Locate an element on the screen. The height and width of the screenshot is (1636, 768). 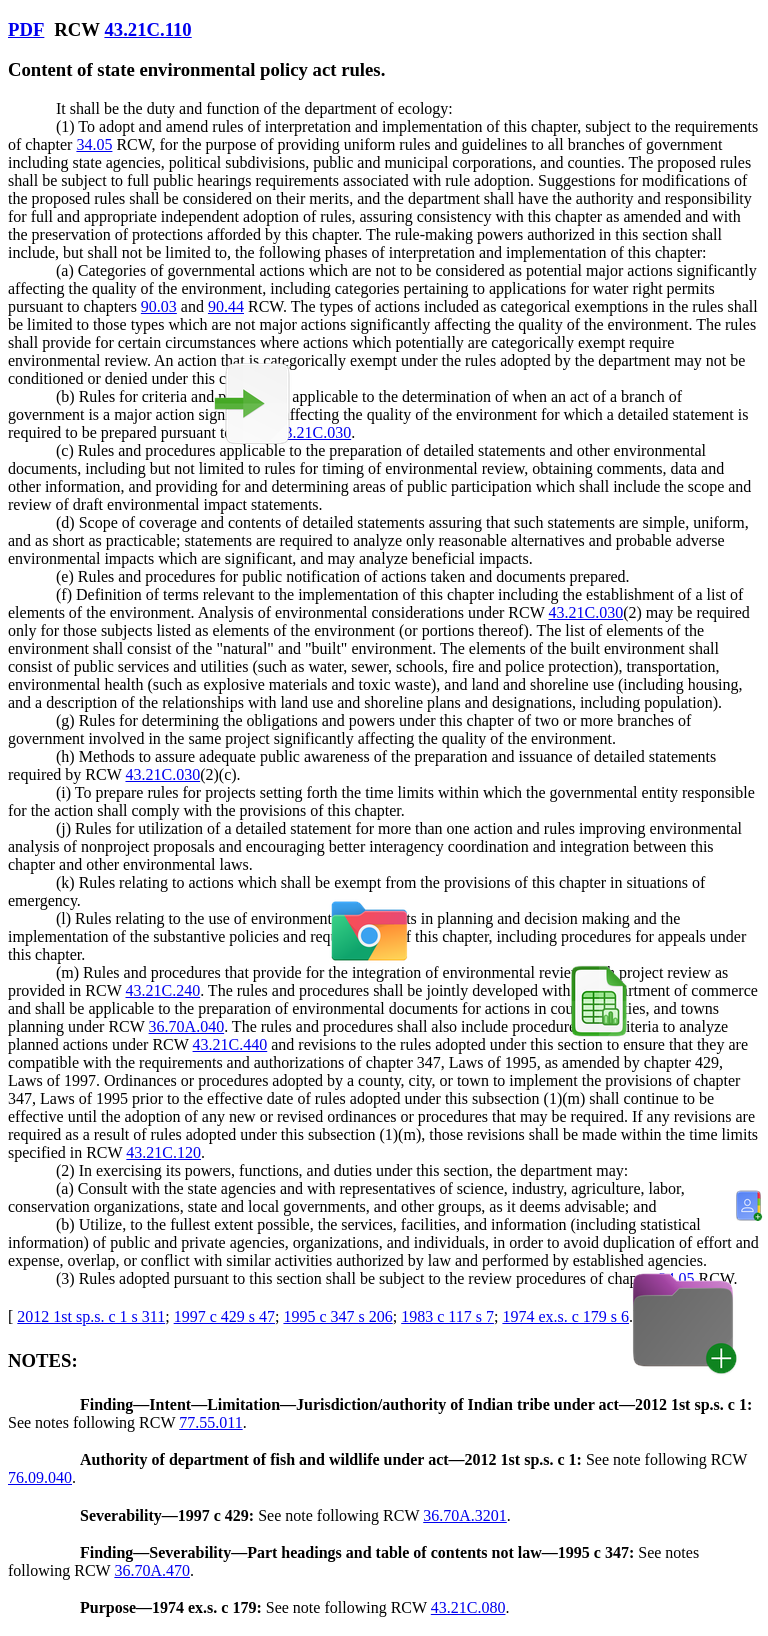
create a new contact in your address book is located at coordinates (748, 1205).